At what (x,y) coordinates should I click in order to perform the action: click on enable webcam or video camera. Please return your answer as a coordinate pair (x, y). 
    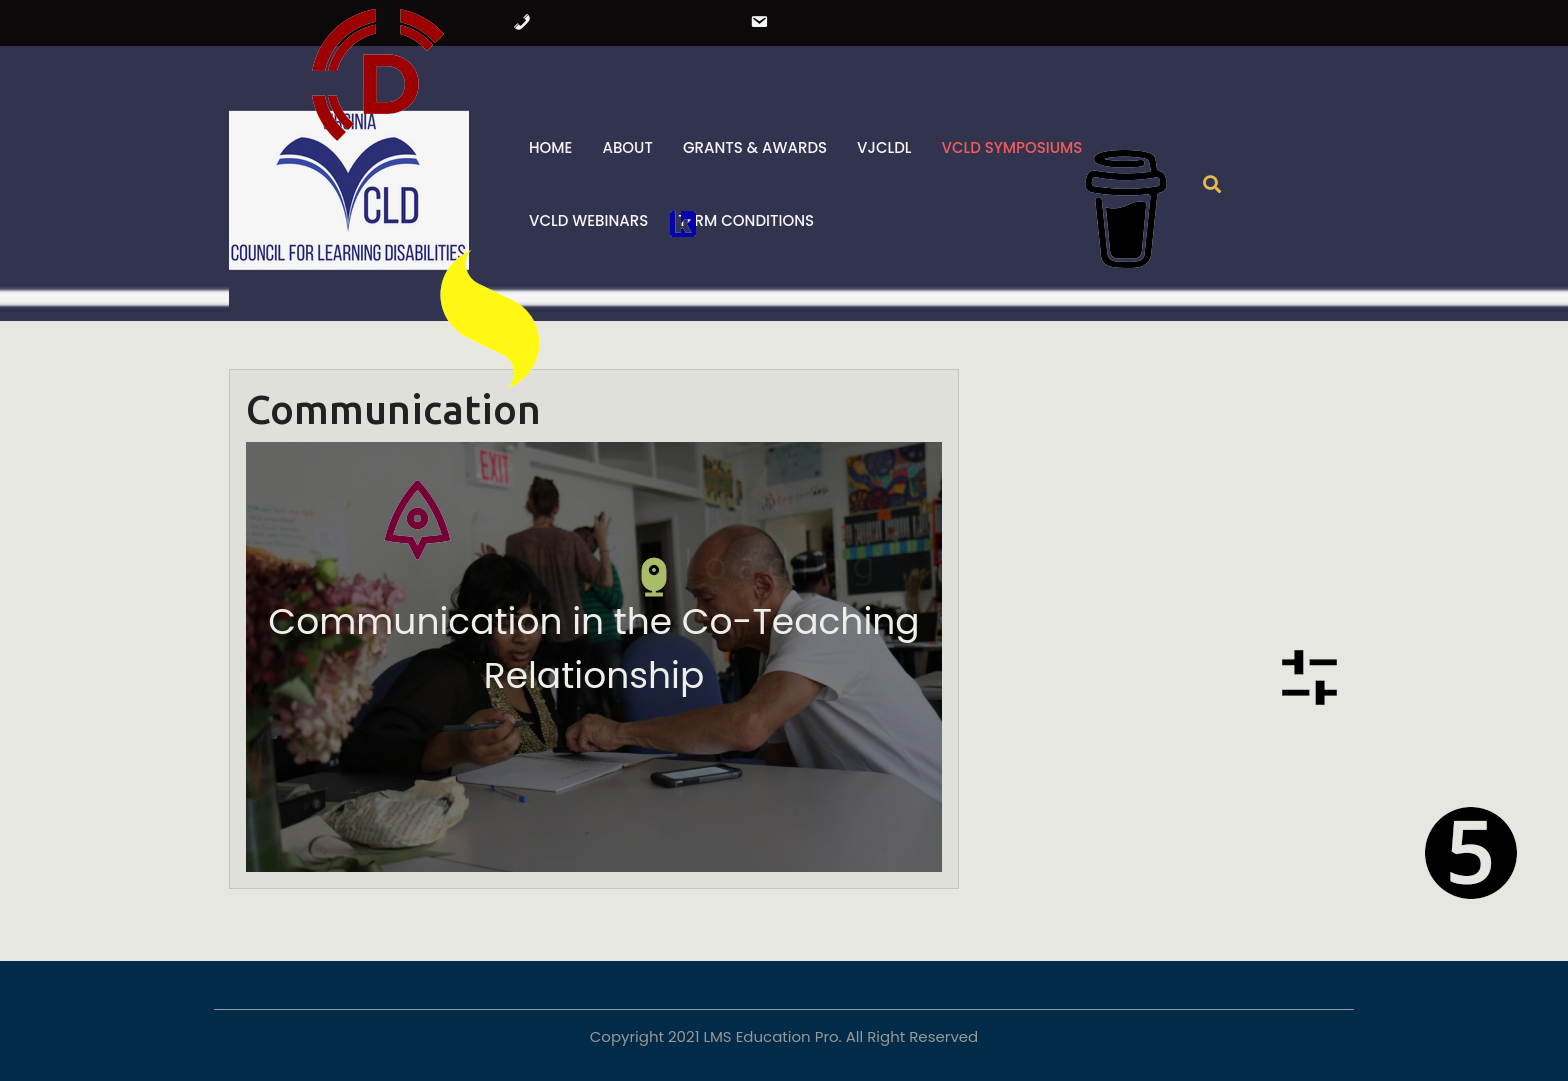
    Looking at the image, I should click on (654, 577).